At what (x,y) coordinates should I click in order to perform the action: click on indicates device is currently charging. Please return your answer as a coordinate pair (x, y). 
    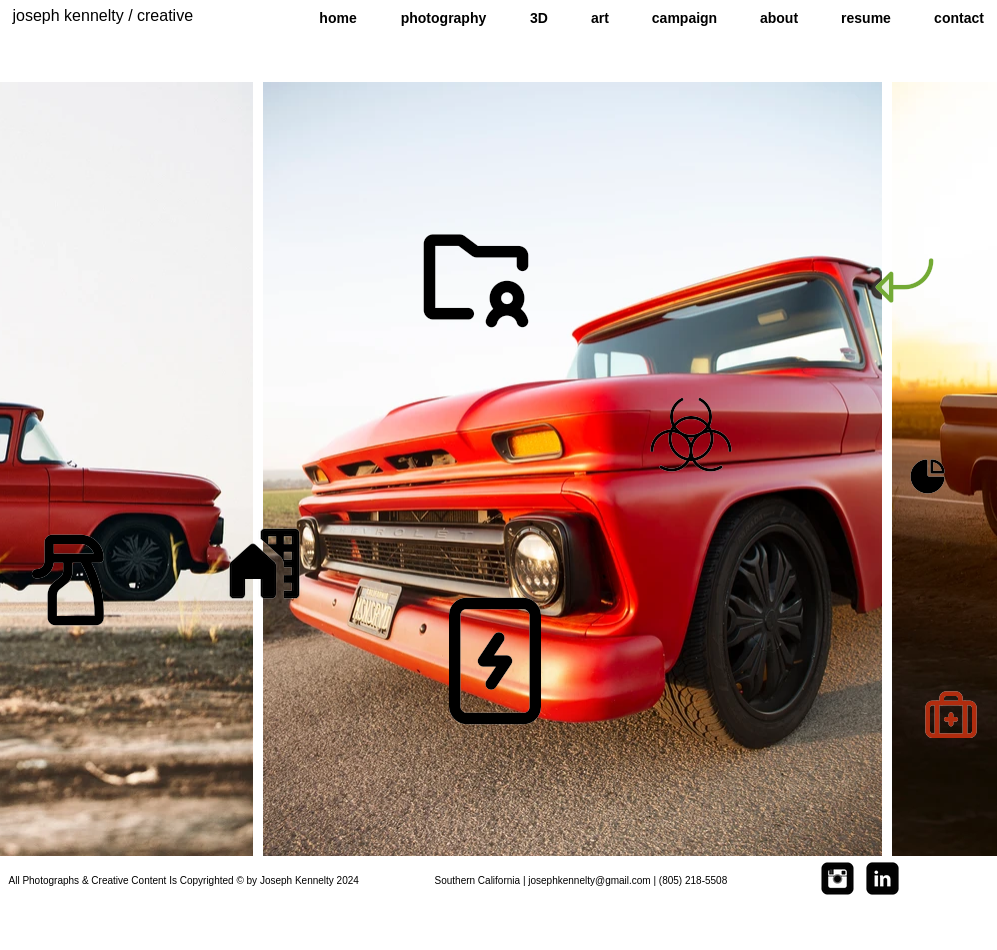
    Looking at the image, I should click on (495, 661).